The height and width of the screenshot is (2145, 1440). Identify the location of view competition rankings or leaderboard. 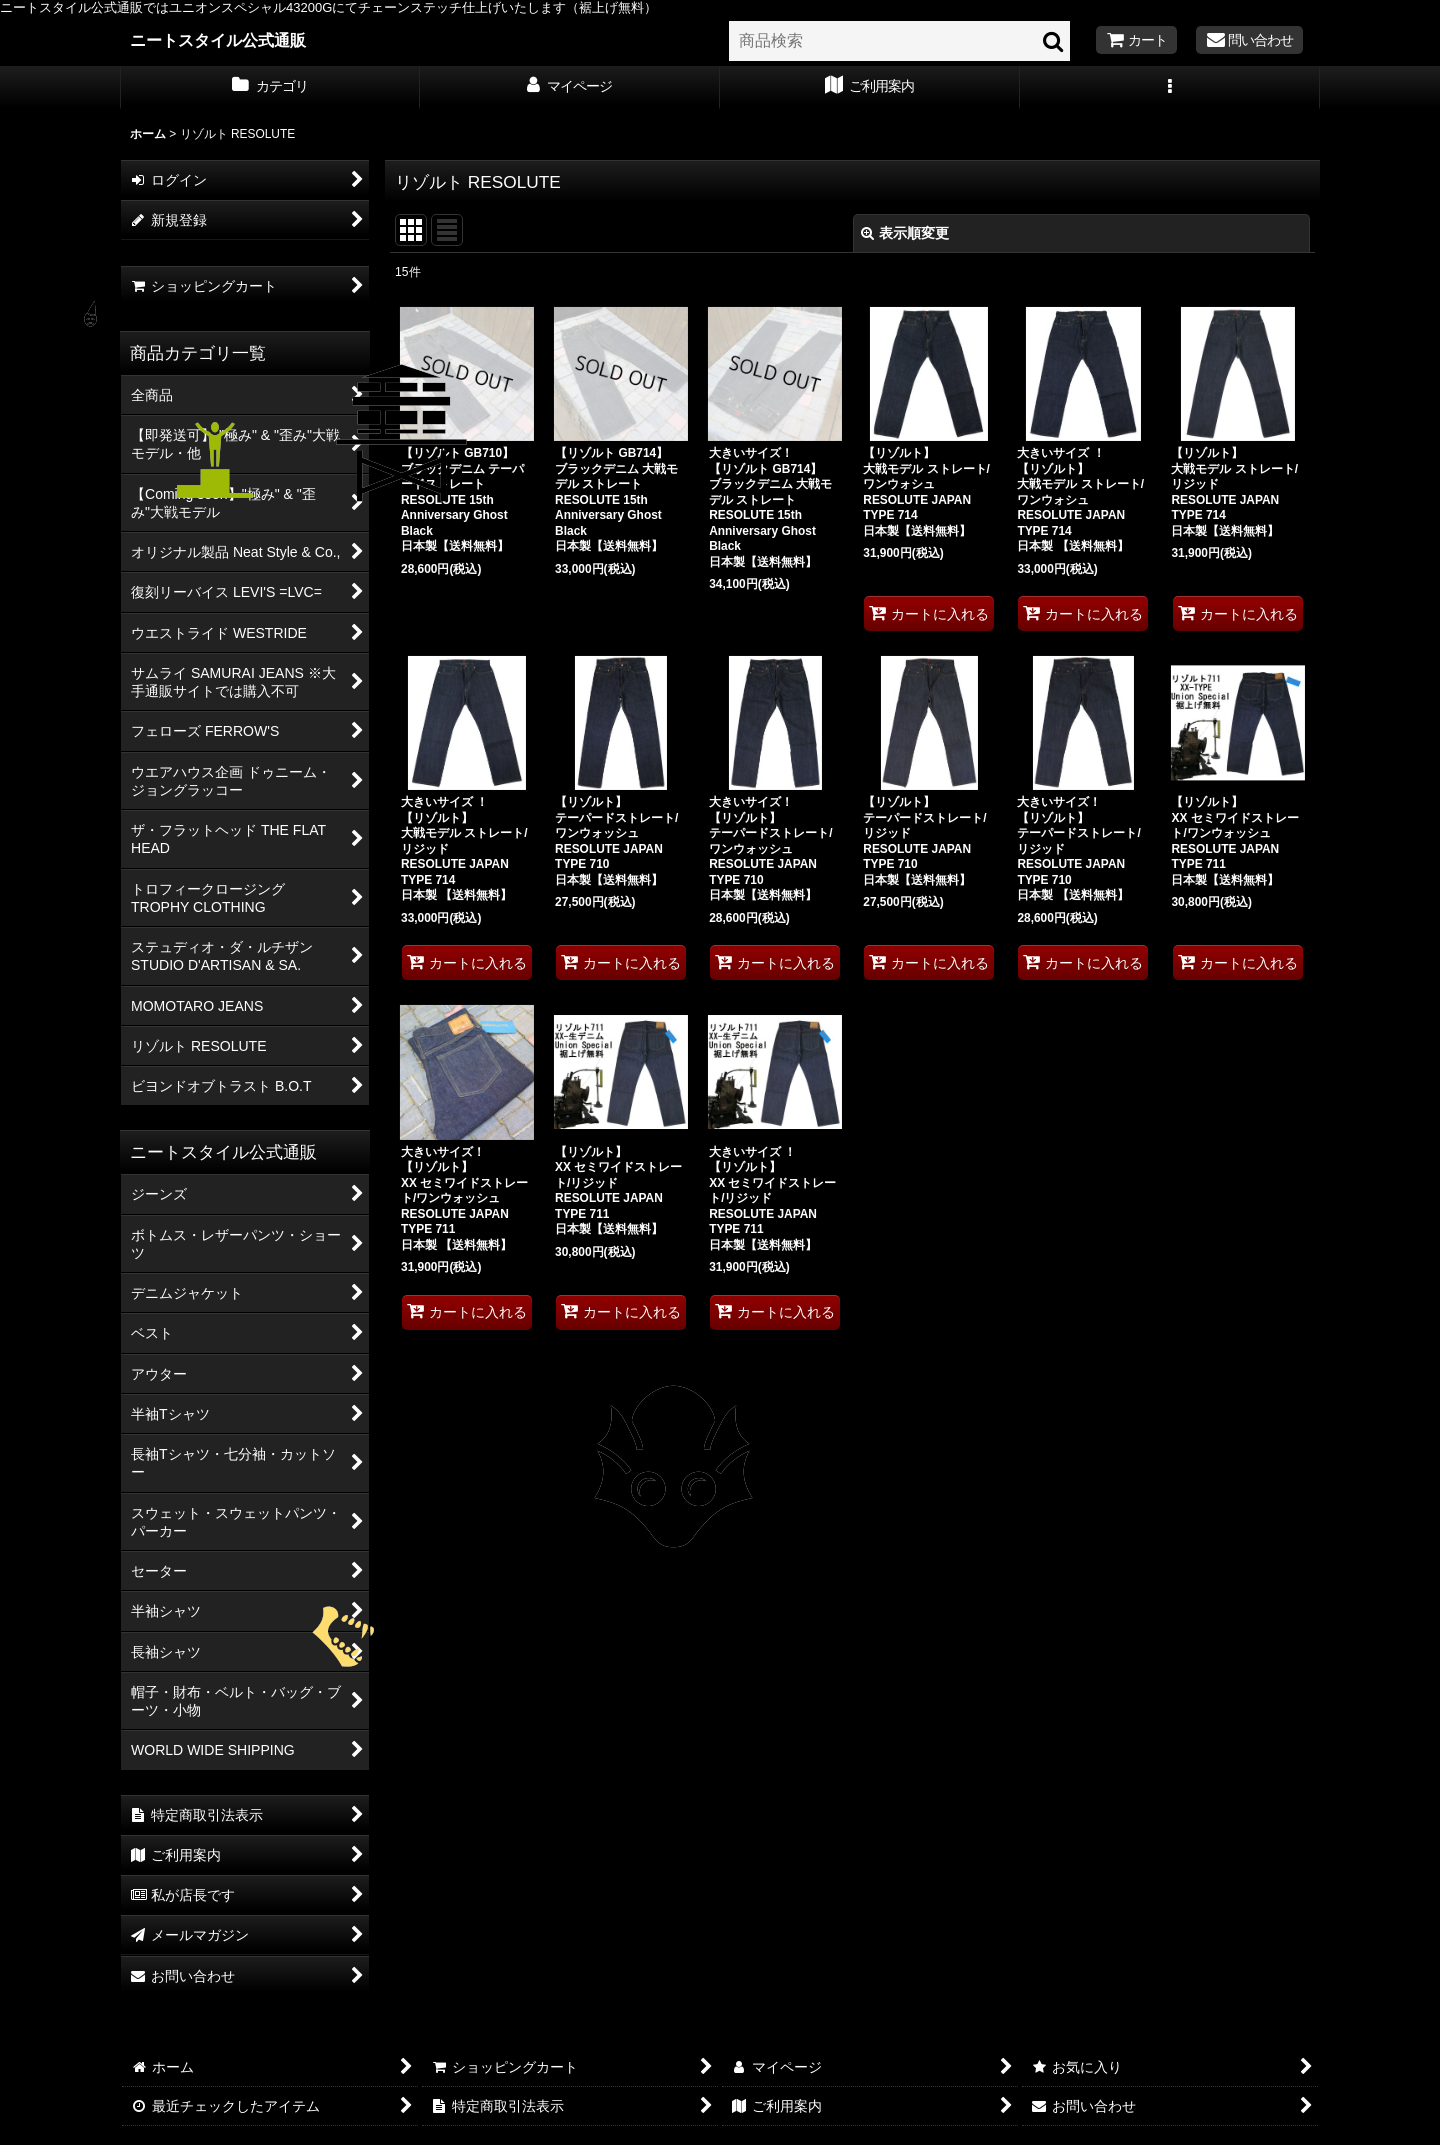
(215, 460).